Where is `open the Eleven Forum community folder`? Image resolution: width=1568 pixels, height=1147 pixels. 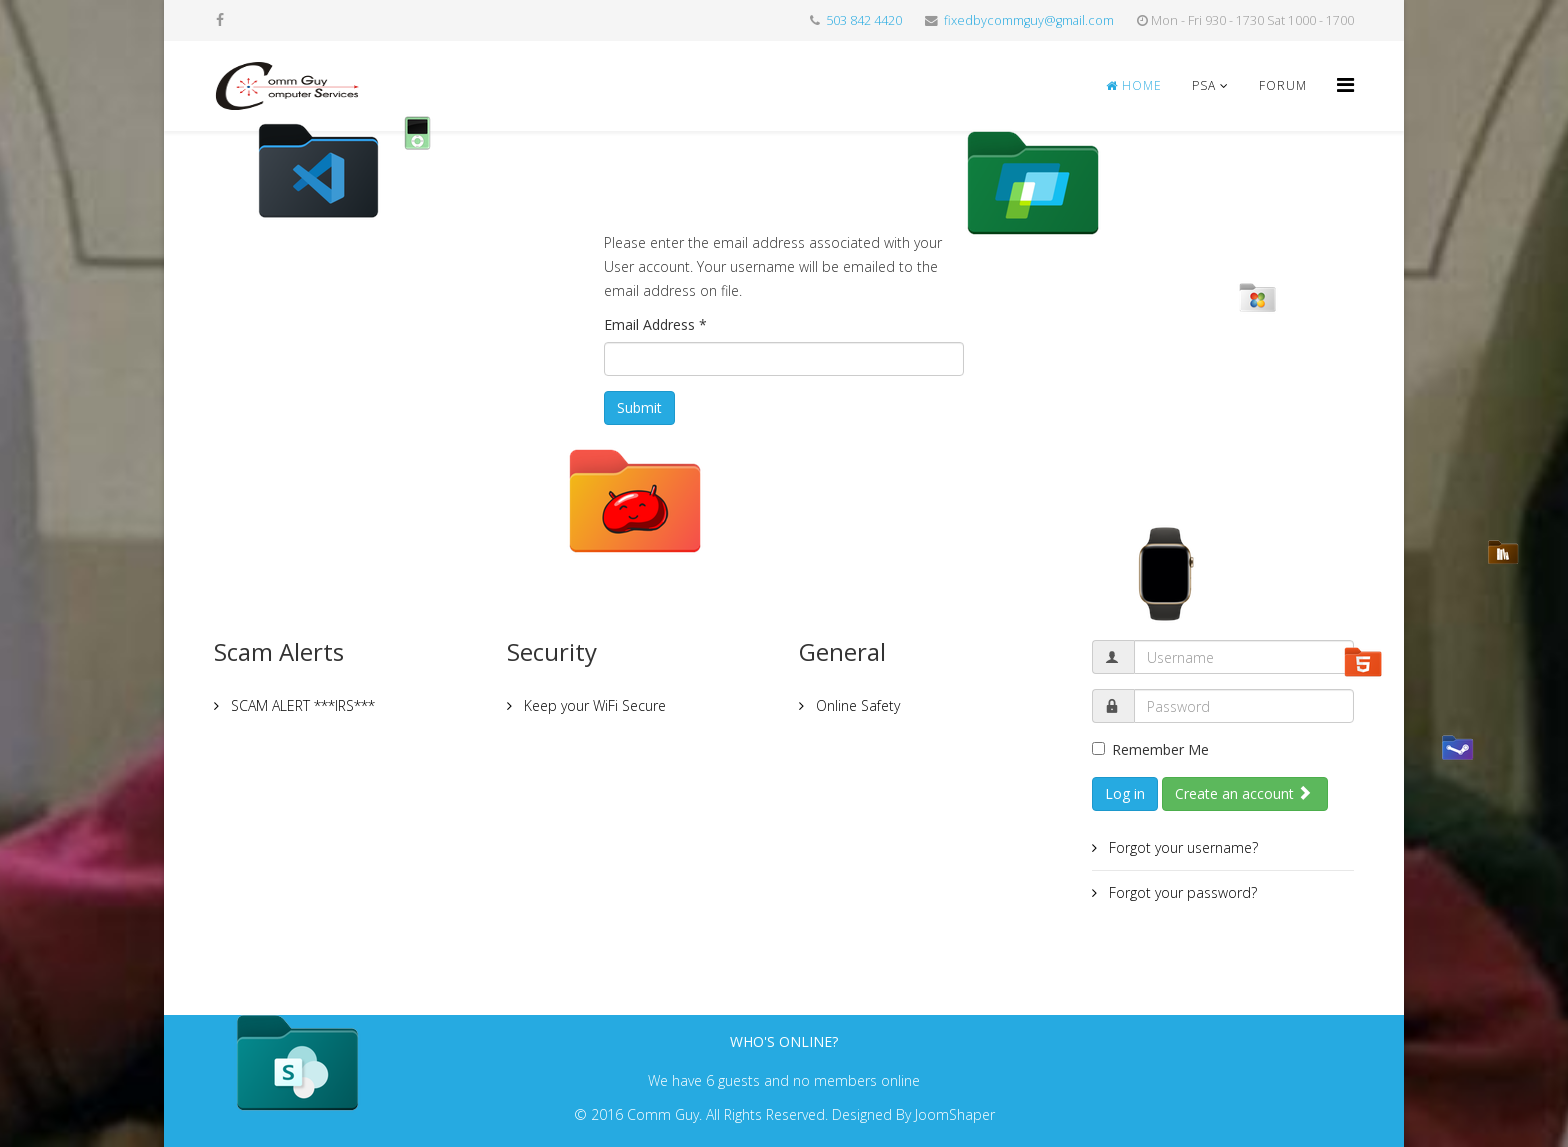 open the Eleven Forum community folder is located at coordinates (1257, 298).